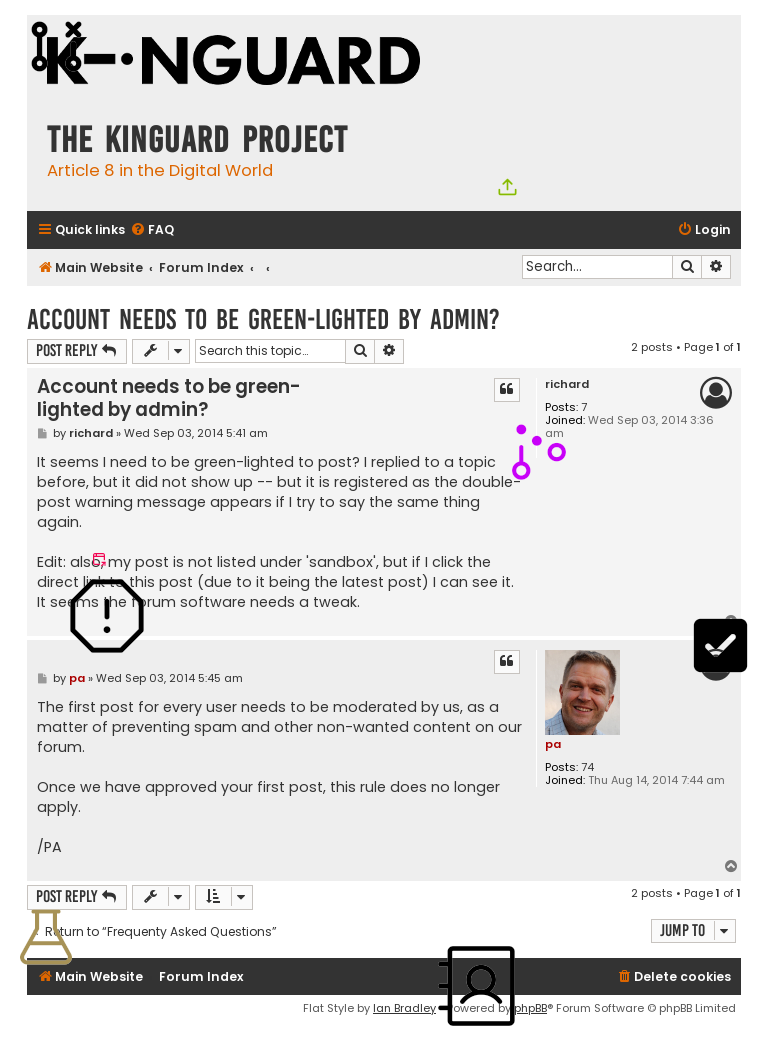  Describe the element at coordinates (507, 187) in the screenshot. I see `upload a file or document` at that location.